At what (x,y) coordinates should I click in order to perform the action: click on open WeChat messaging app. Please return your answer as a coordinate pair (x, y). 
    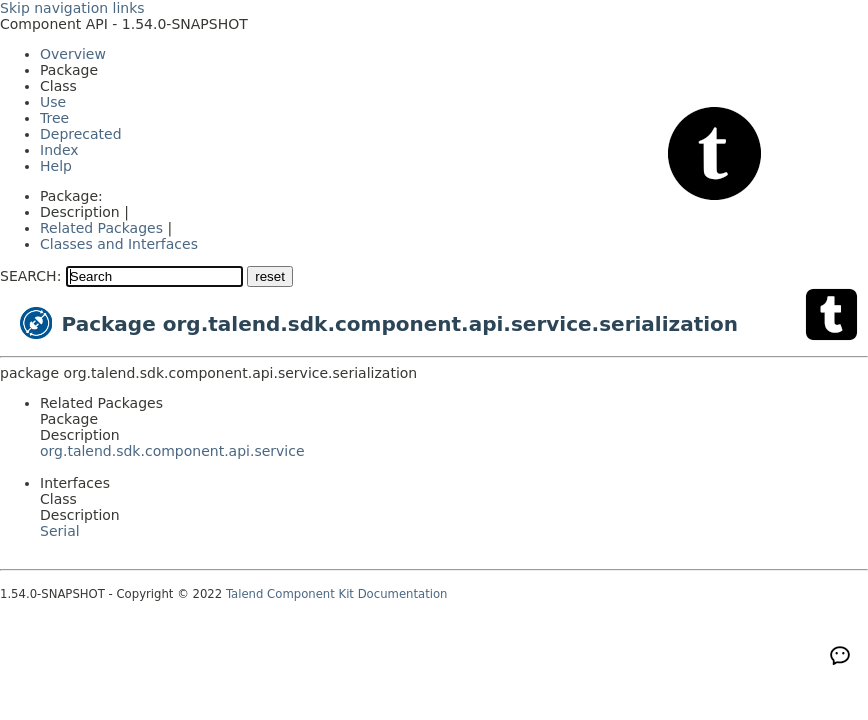
    Looking at the image, I should click on (840, 655).